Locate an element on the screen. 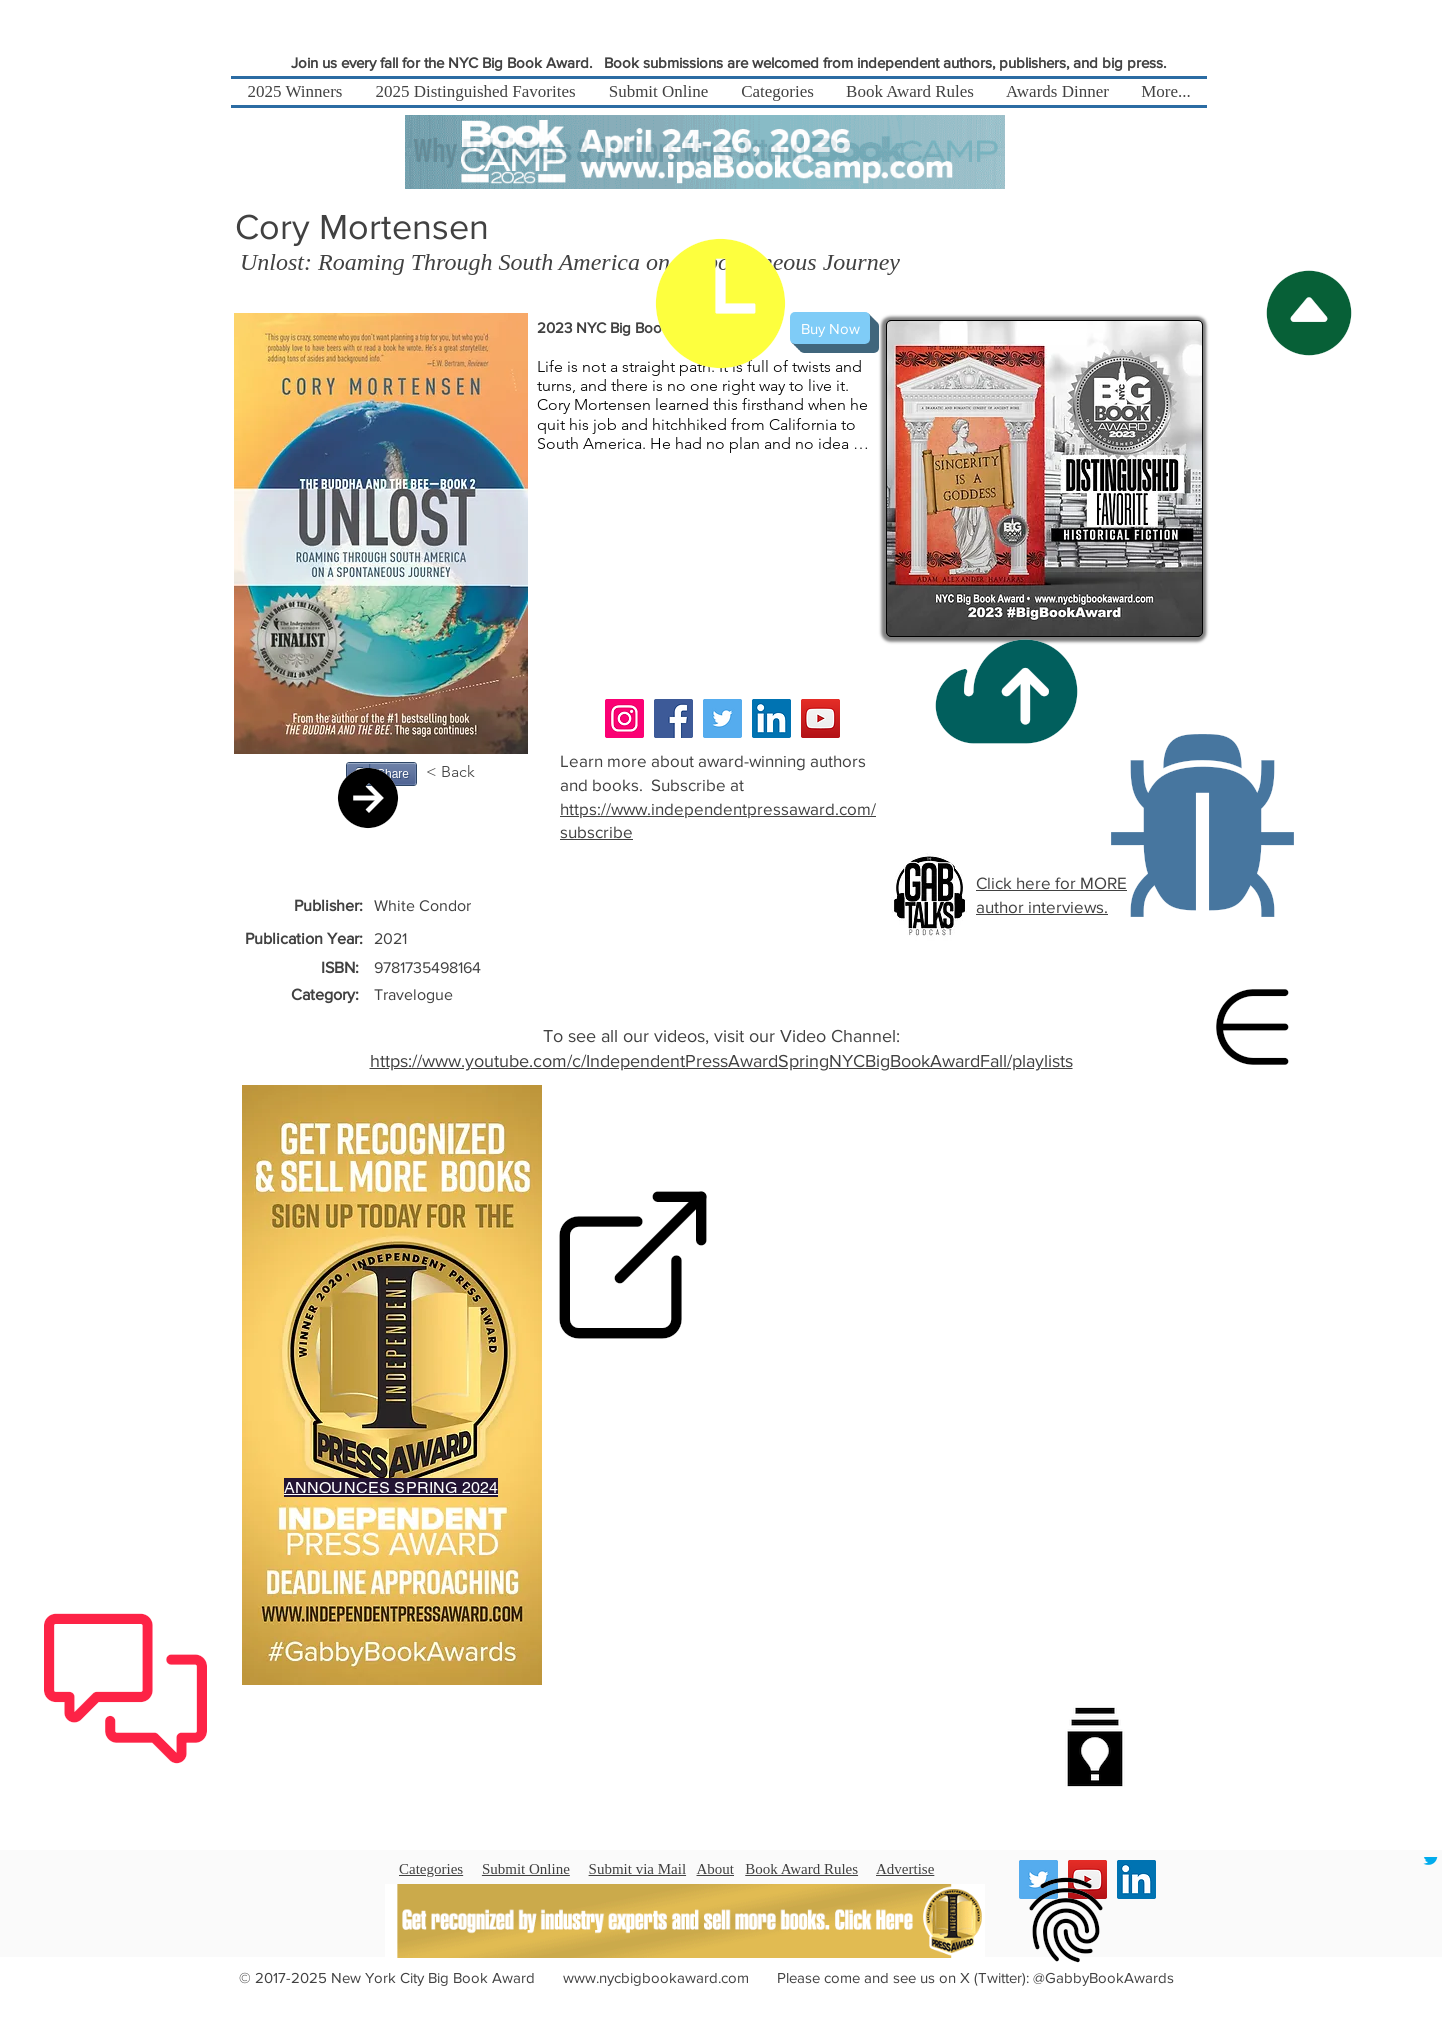  authenticate with fingerprint is located at coordinates (1066, 1920).